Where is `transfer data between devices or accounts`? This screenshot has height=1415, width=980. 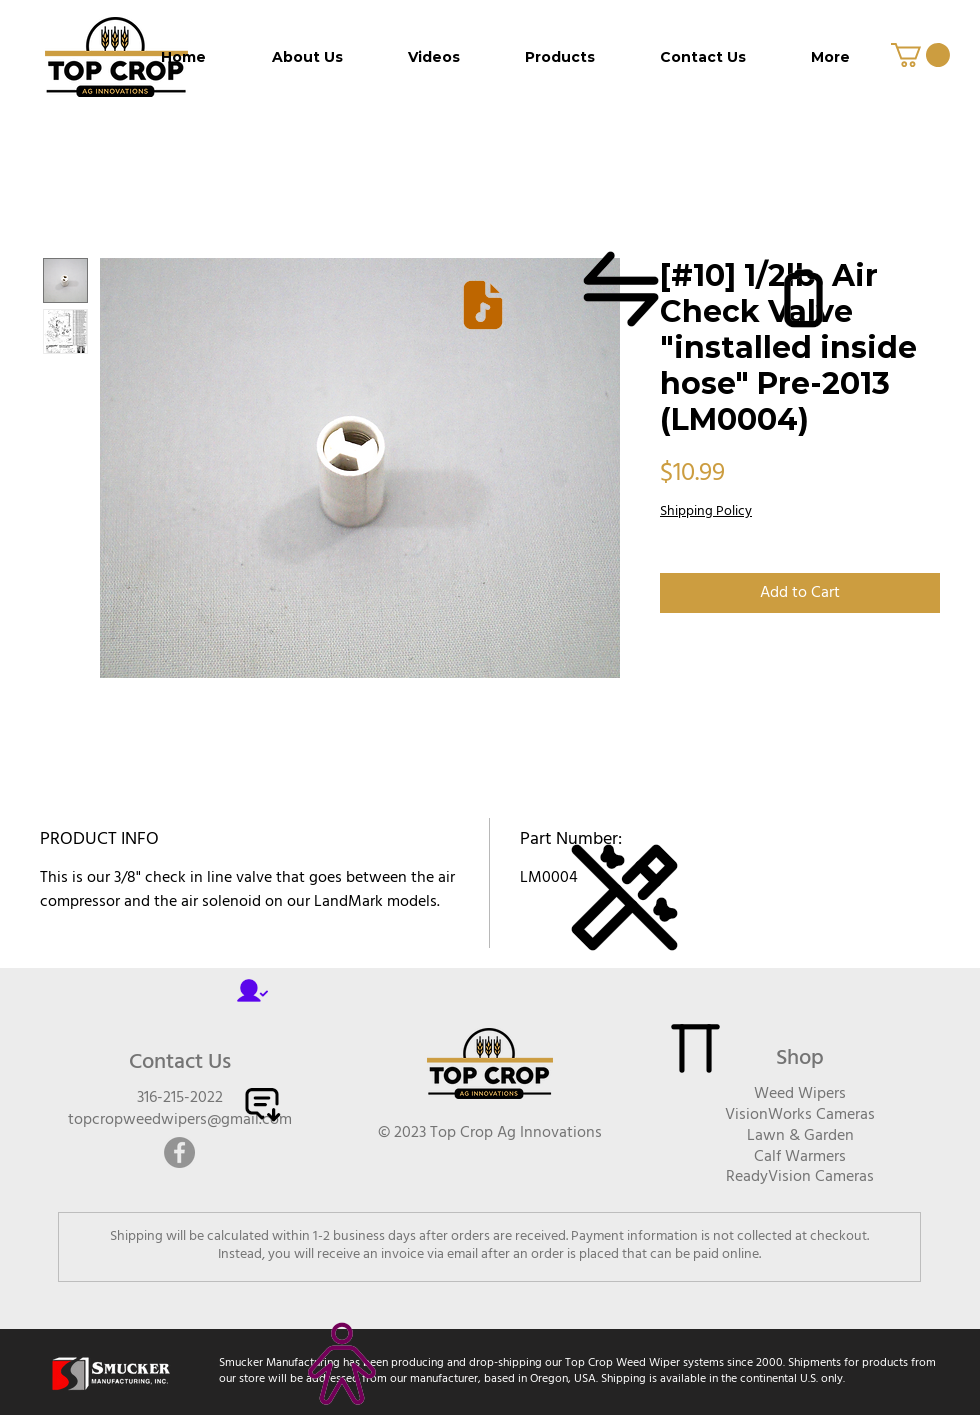
transfer data between devices or accounts is located at coordinates (621, 289).